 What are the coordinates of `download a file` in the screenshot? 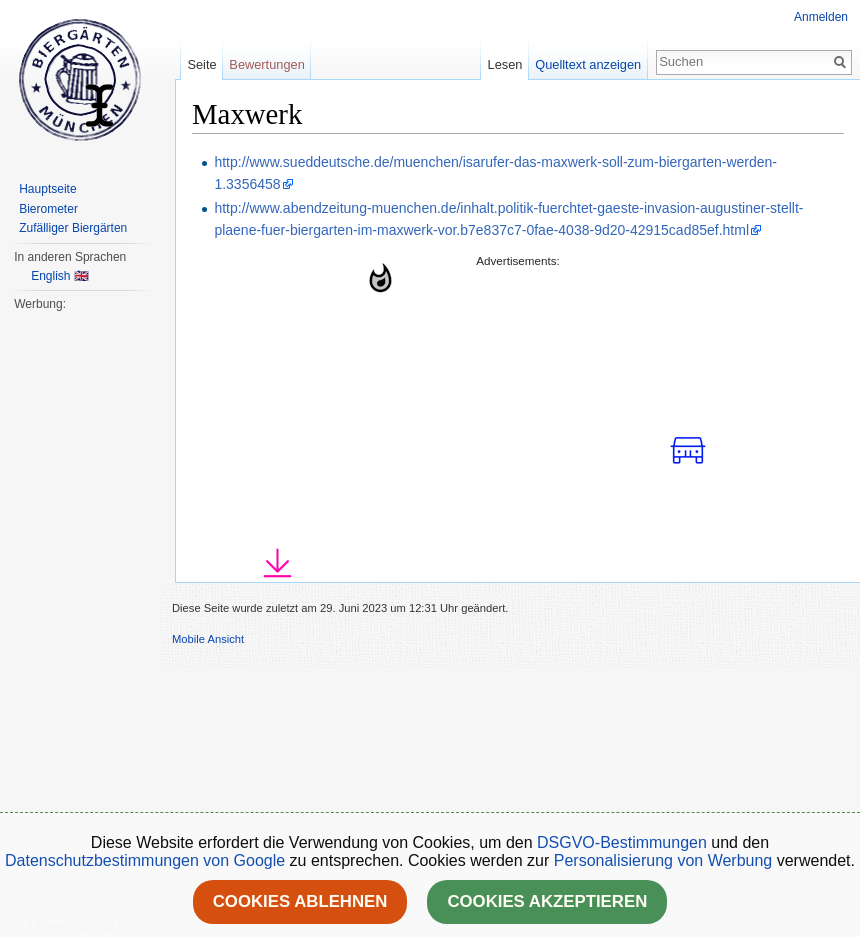 It's located at (277, 563).